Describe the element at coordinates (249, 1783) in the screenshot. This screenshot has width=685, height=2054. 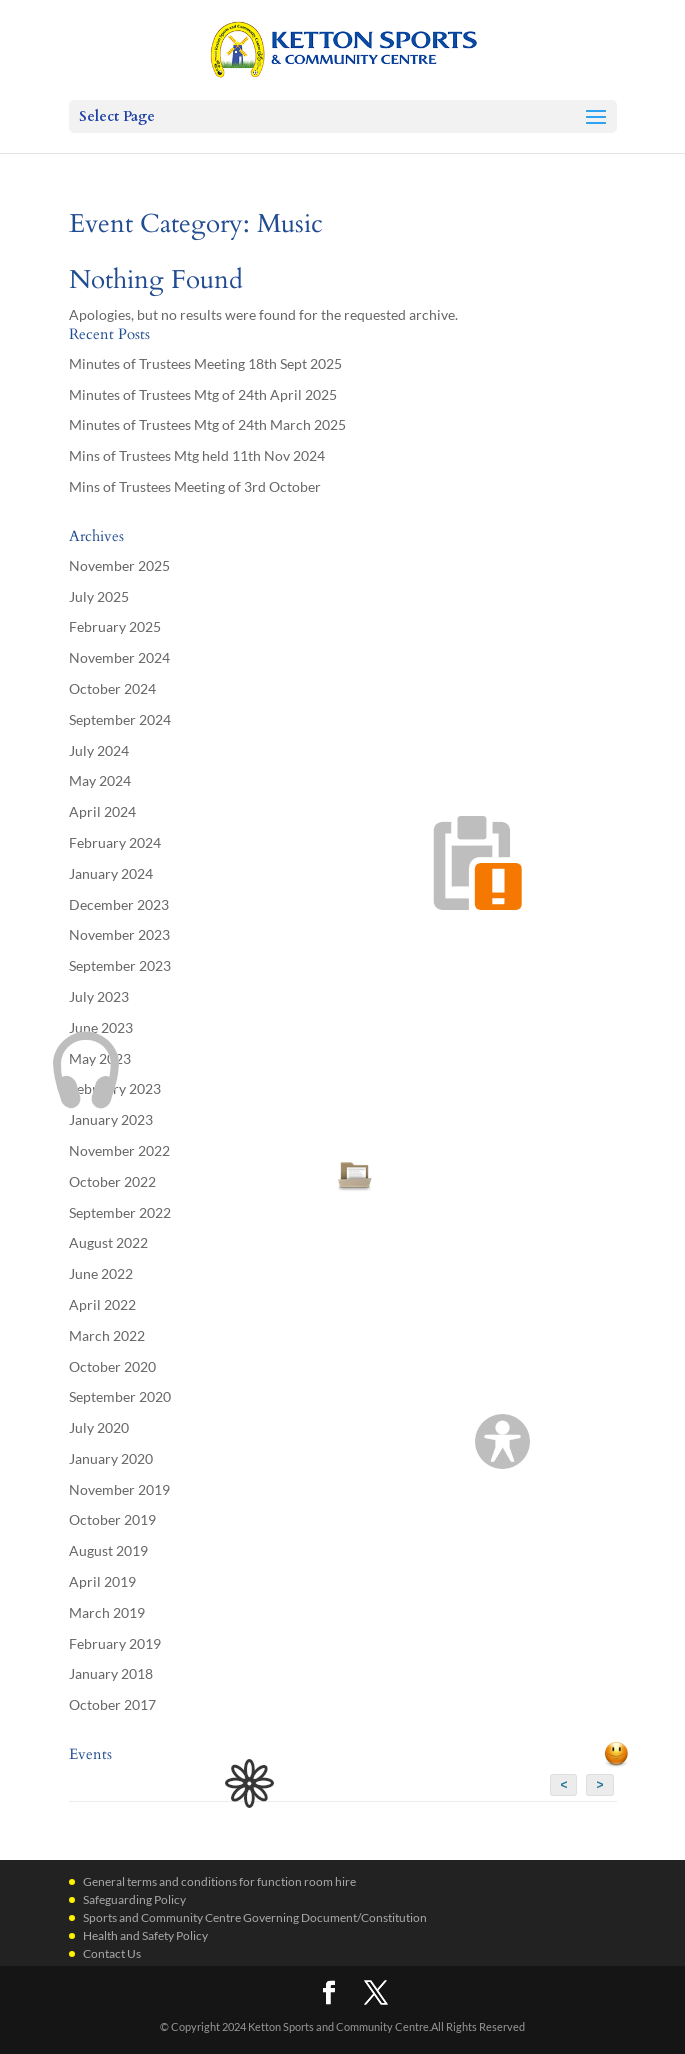
I see `open budgie window shuffler workspace manager` at that location.